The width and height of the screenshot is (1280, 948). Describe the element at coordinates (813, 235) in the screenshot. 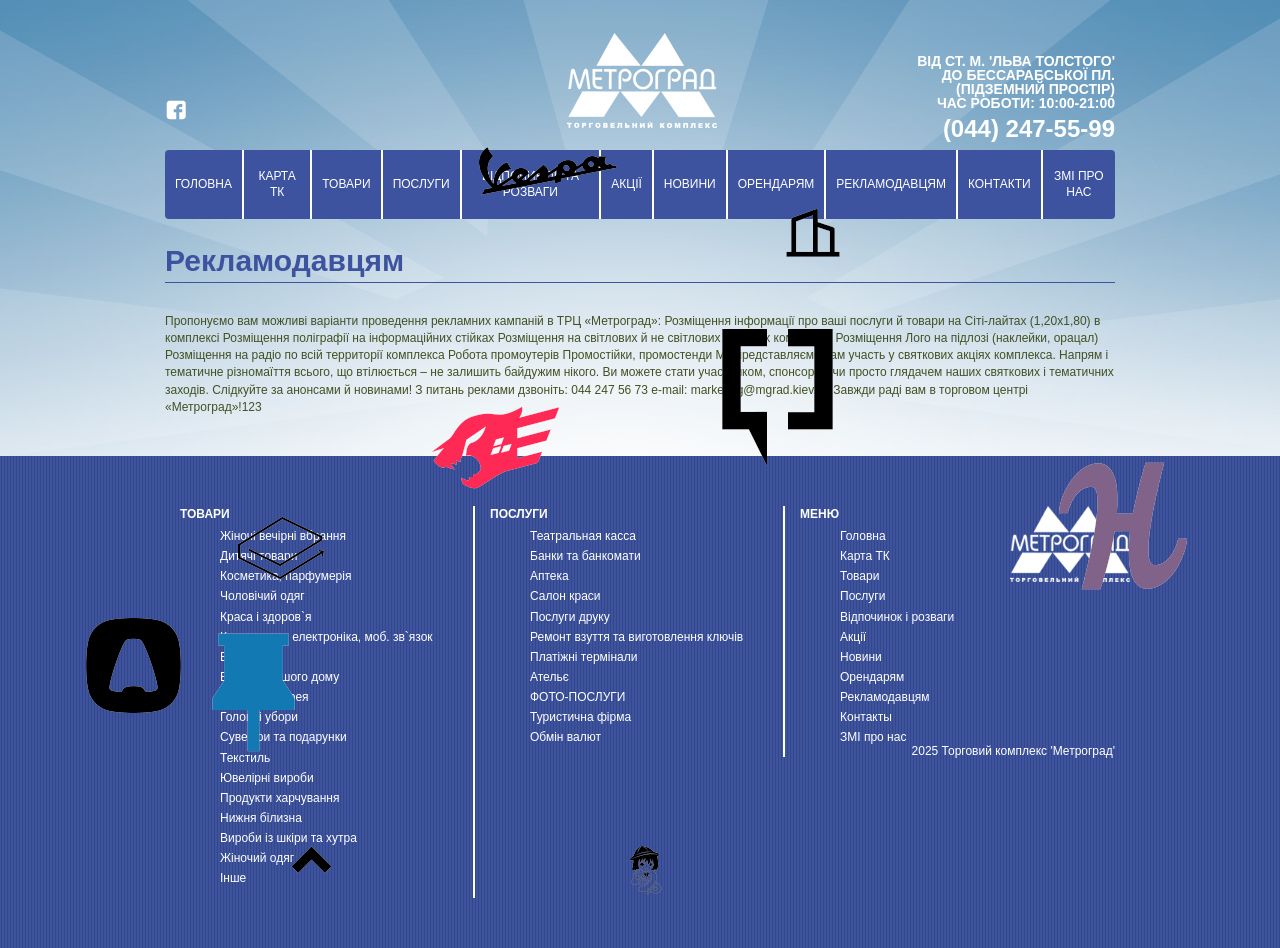

I see `view company or business profile` at that location.